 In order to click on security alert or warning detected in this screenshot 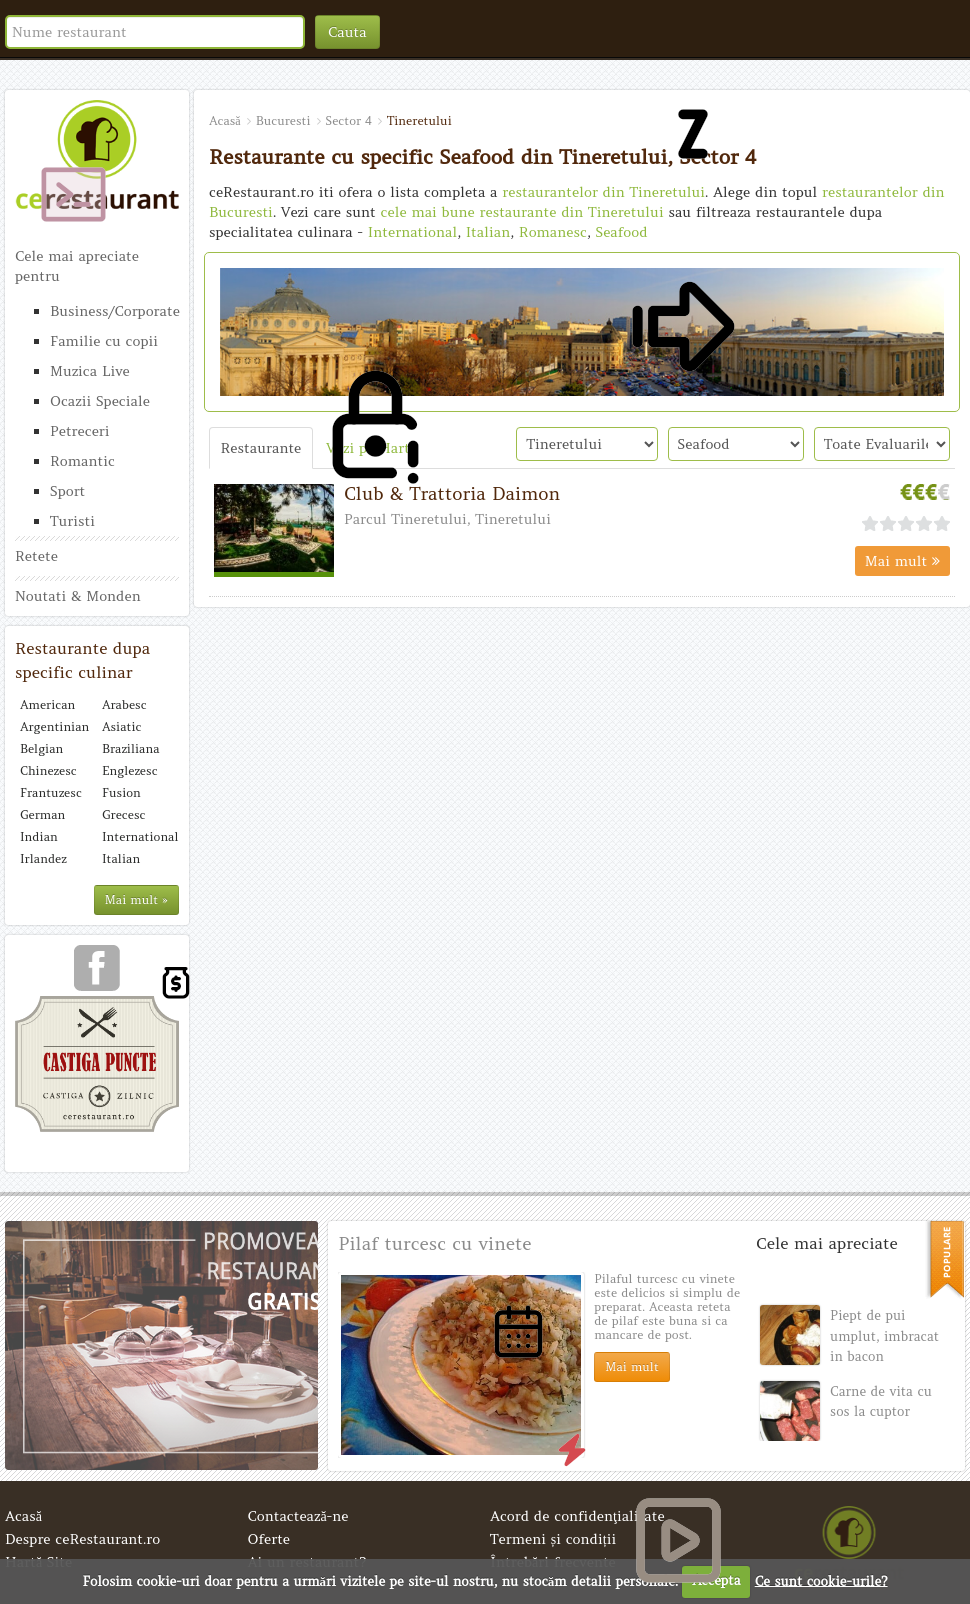, I will do `click(375, 424)`.